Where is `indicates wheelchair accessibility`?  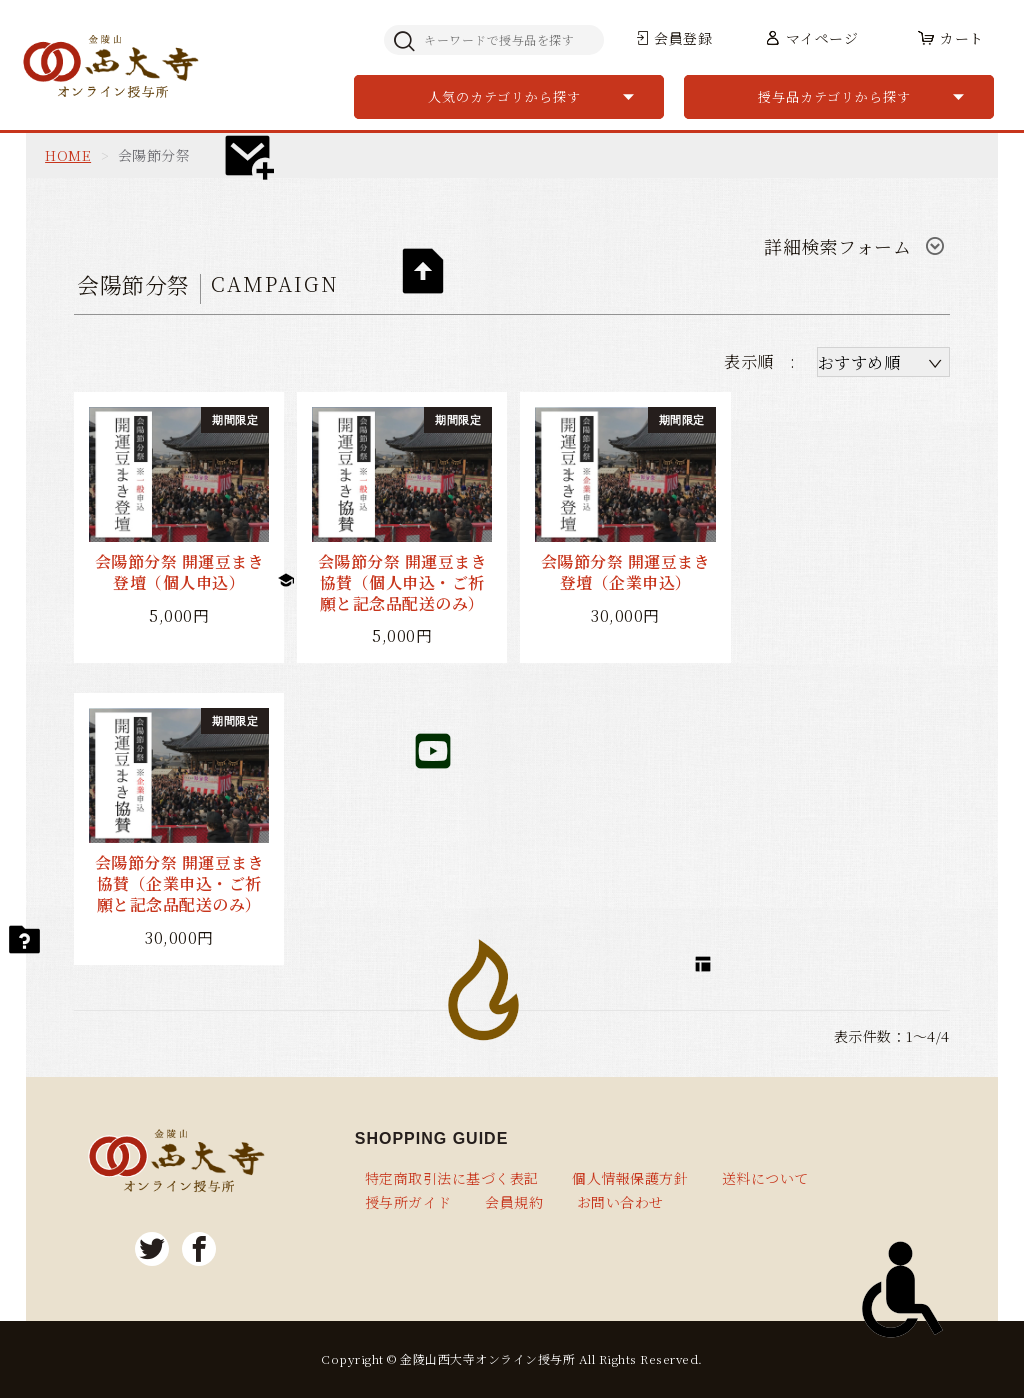 indicates wheelchair accessibility is located at coordinates (900, 1289).